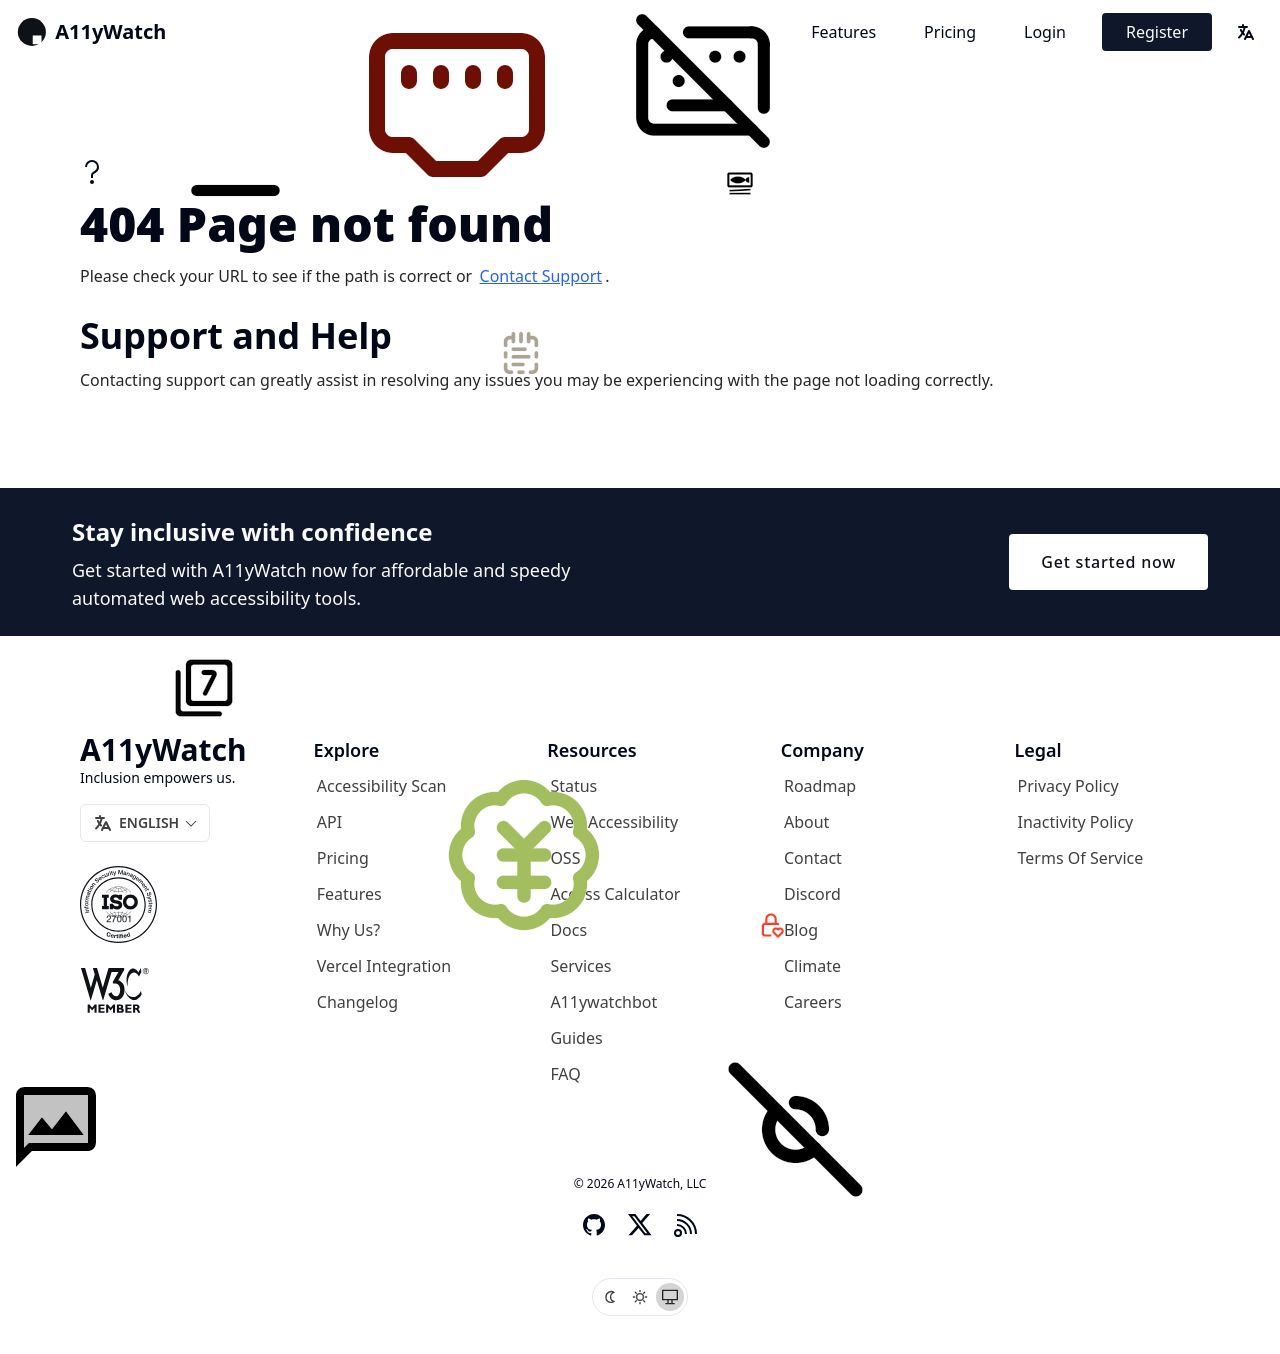 This screenshot has width=1280, height=1354. I want to click on view set meal or combo options, so click(740, 184).